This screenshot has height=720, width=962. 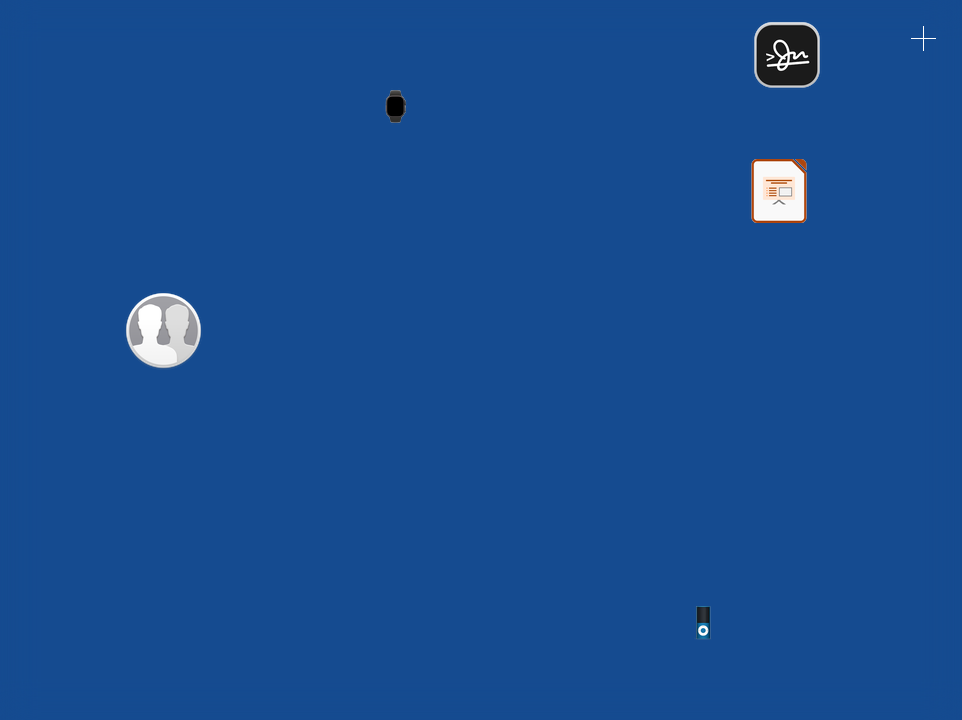 What do you see at coordinates (163, 330) in the screenshot?
I see `manage user groups` at bounding box center [163, 330].